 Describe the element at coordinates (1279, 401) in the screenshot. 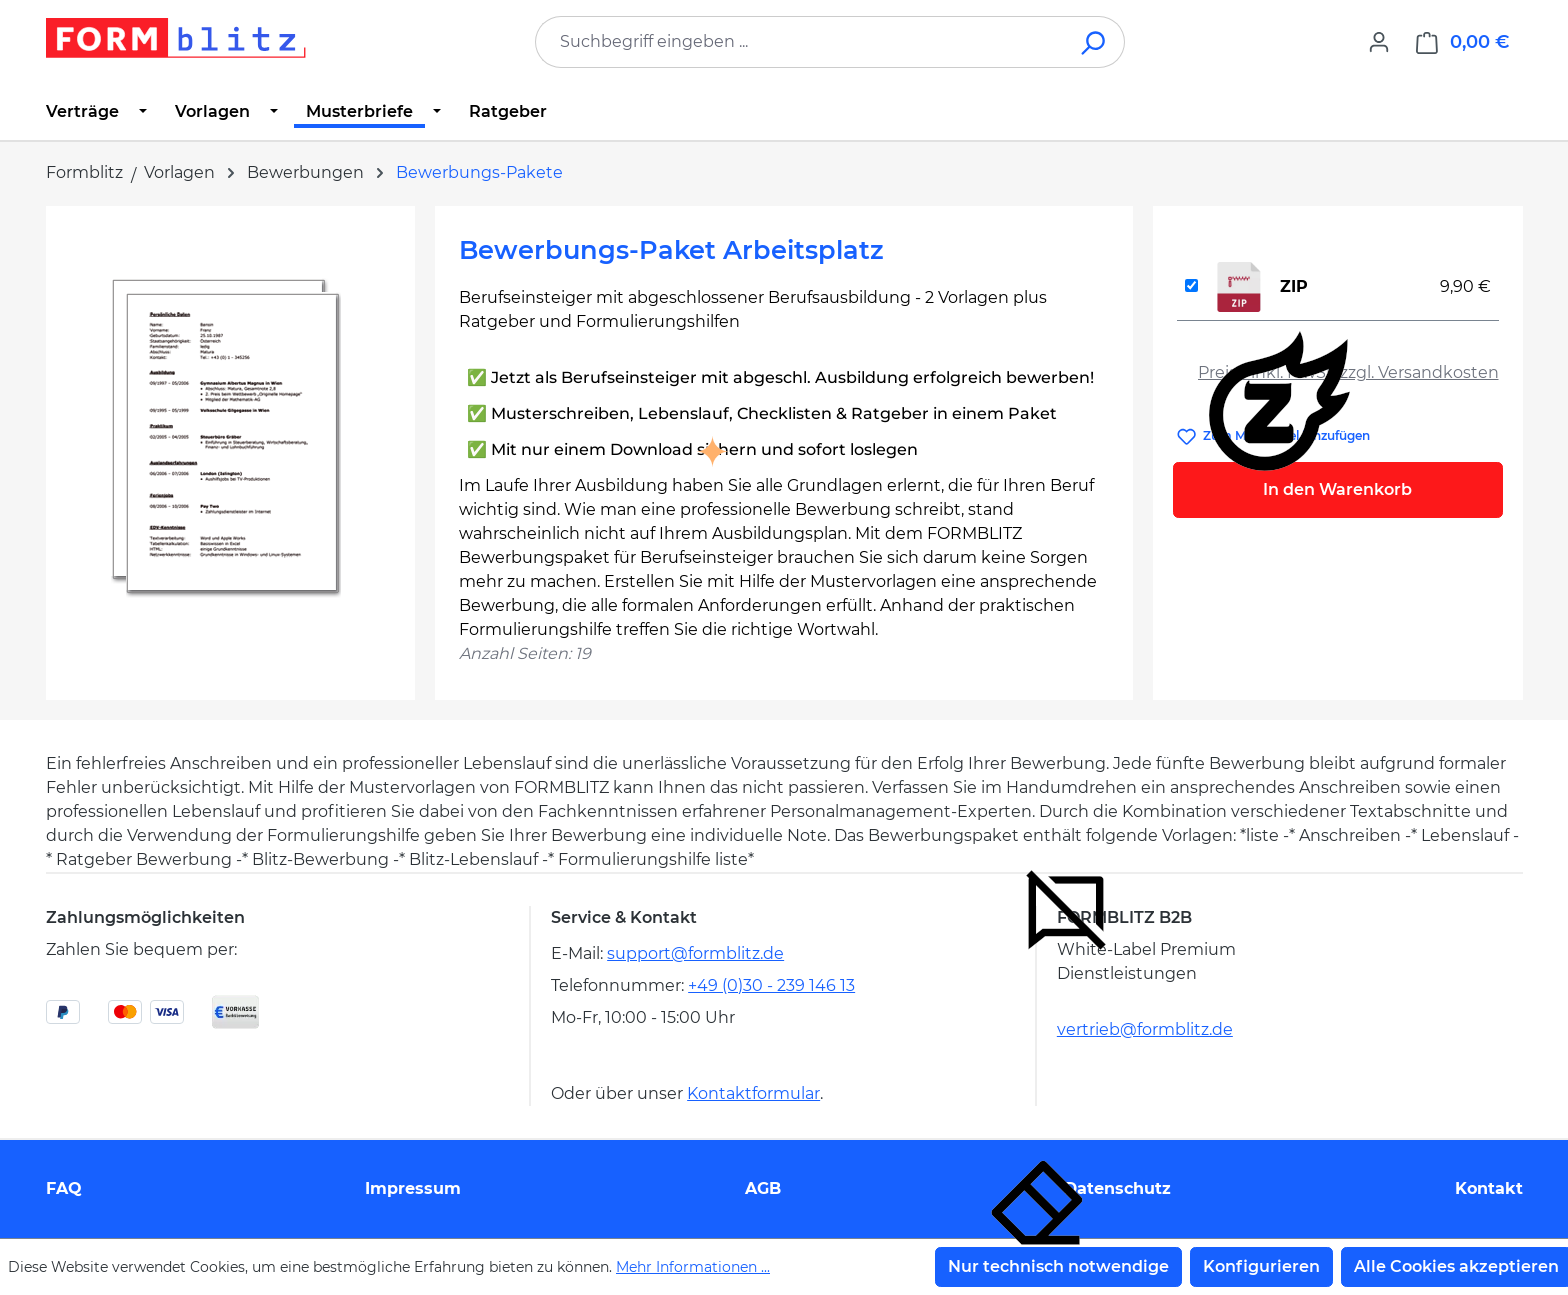

I see `link to zcool profile or portfolio` at that location.